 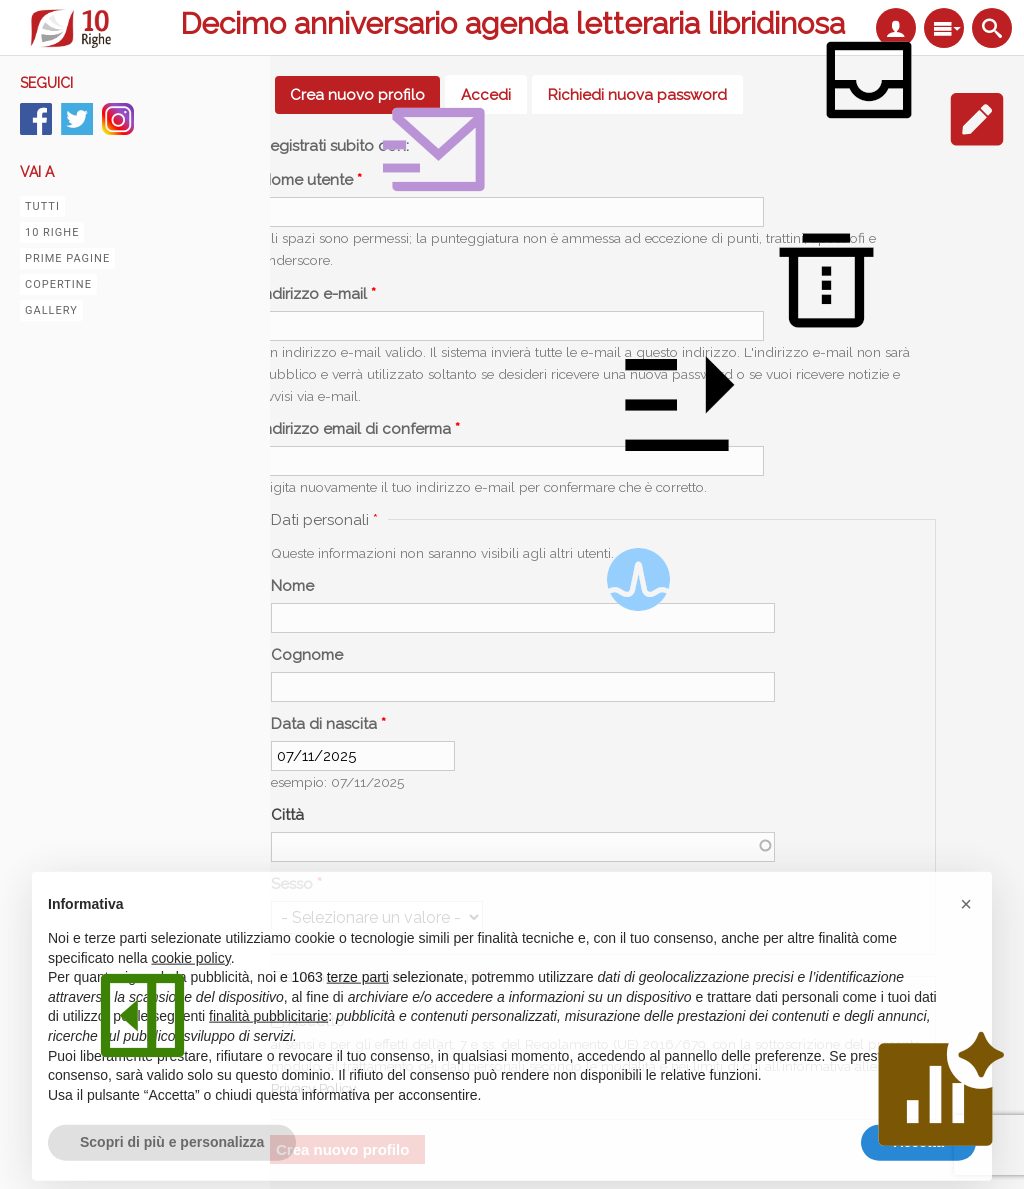 What do you see at coordinates (638, 579) in the screenshot?
I see `broadcom company logo` at bounding box center [638, 579].